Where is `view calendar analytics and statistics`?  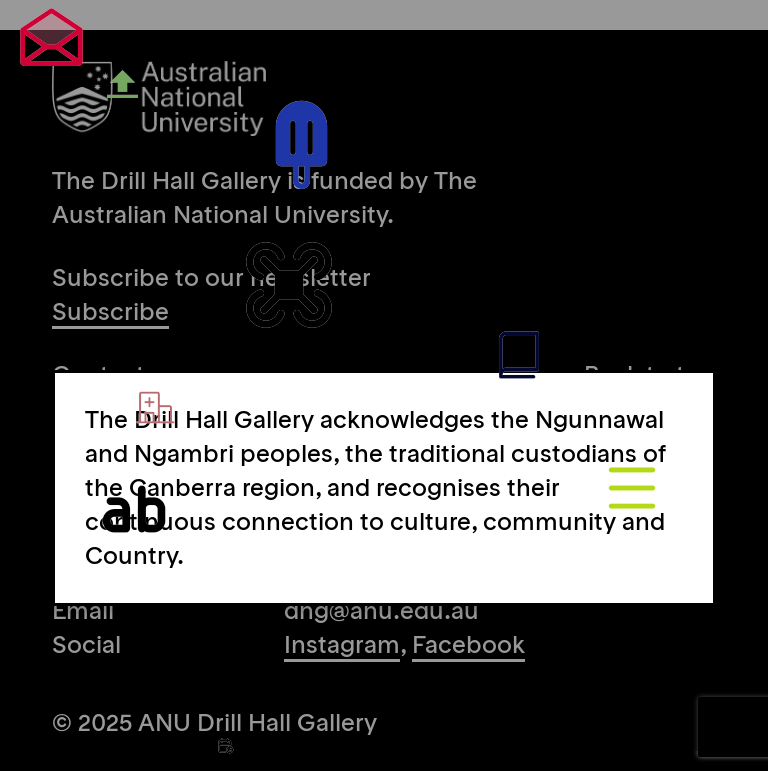 view calendar analytics and statistics is located at coordinates (225, 745).